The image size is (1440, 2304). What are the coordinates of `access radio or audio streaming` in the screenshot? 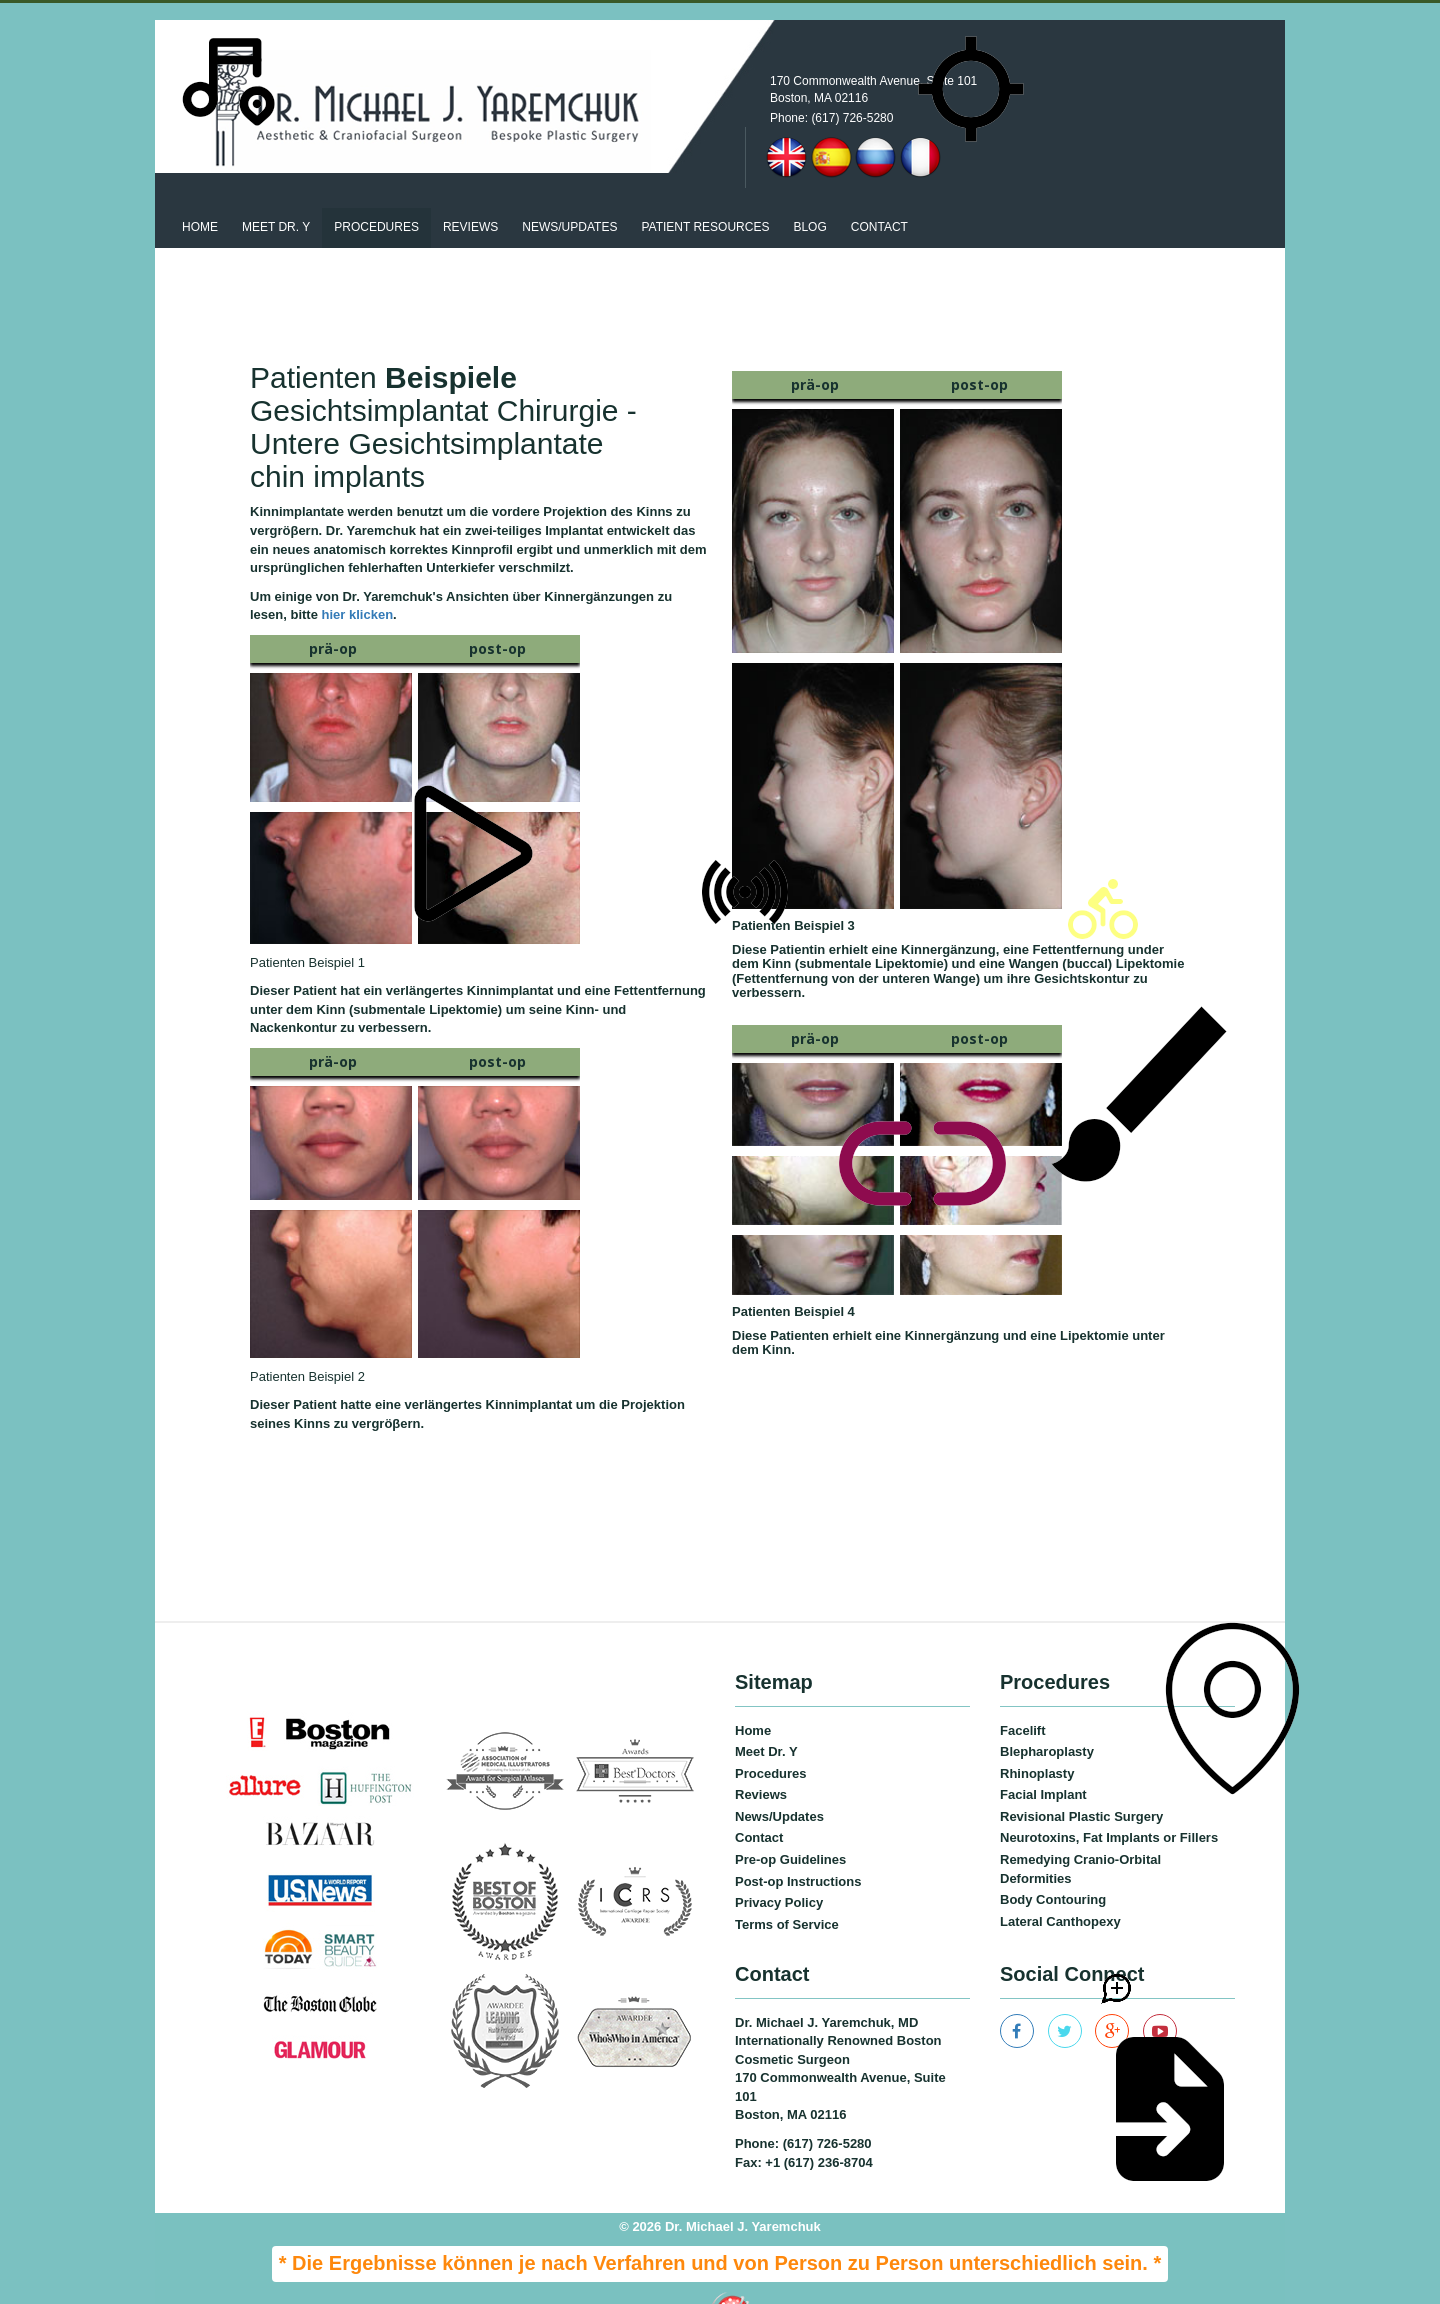 It's located at (745, 892).